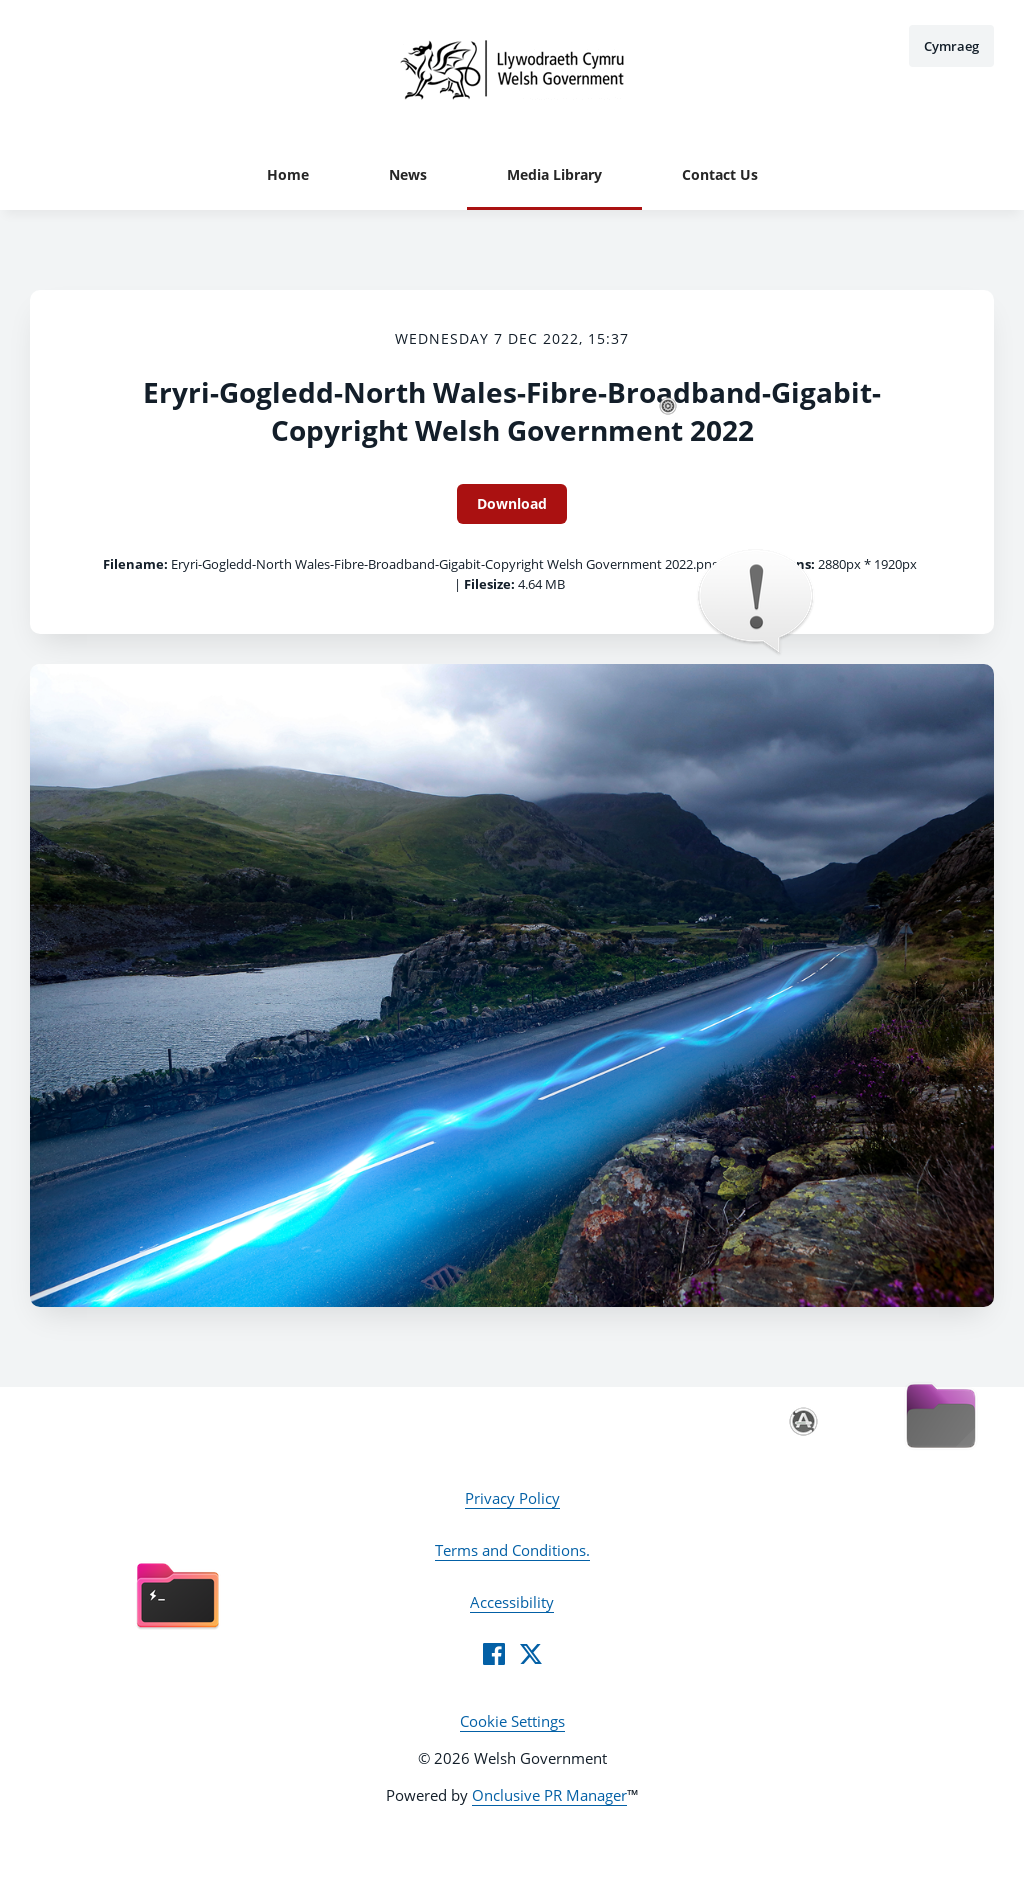 The width and height of the screenshot is (1024, 1901). I want to click on view file properties and settings, so click(668, 406).